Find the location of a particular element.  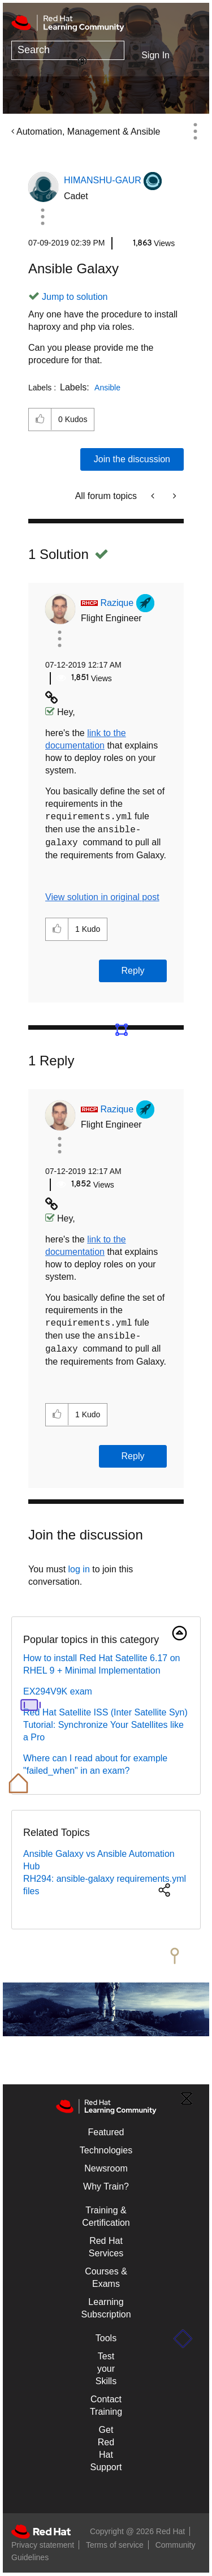

indicates low battery level is located at coordinates (30, 1705).